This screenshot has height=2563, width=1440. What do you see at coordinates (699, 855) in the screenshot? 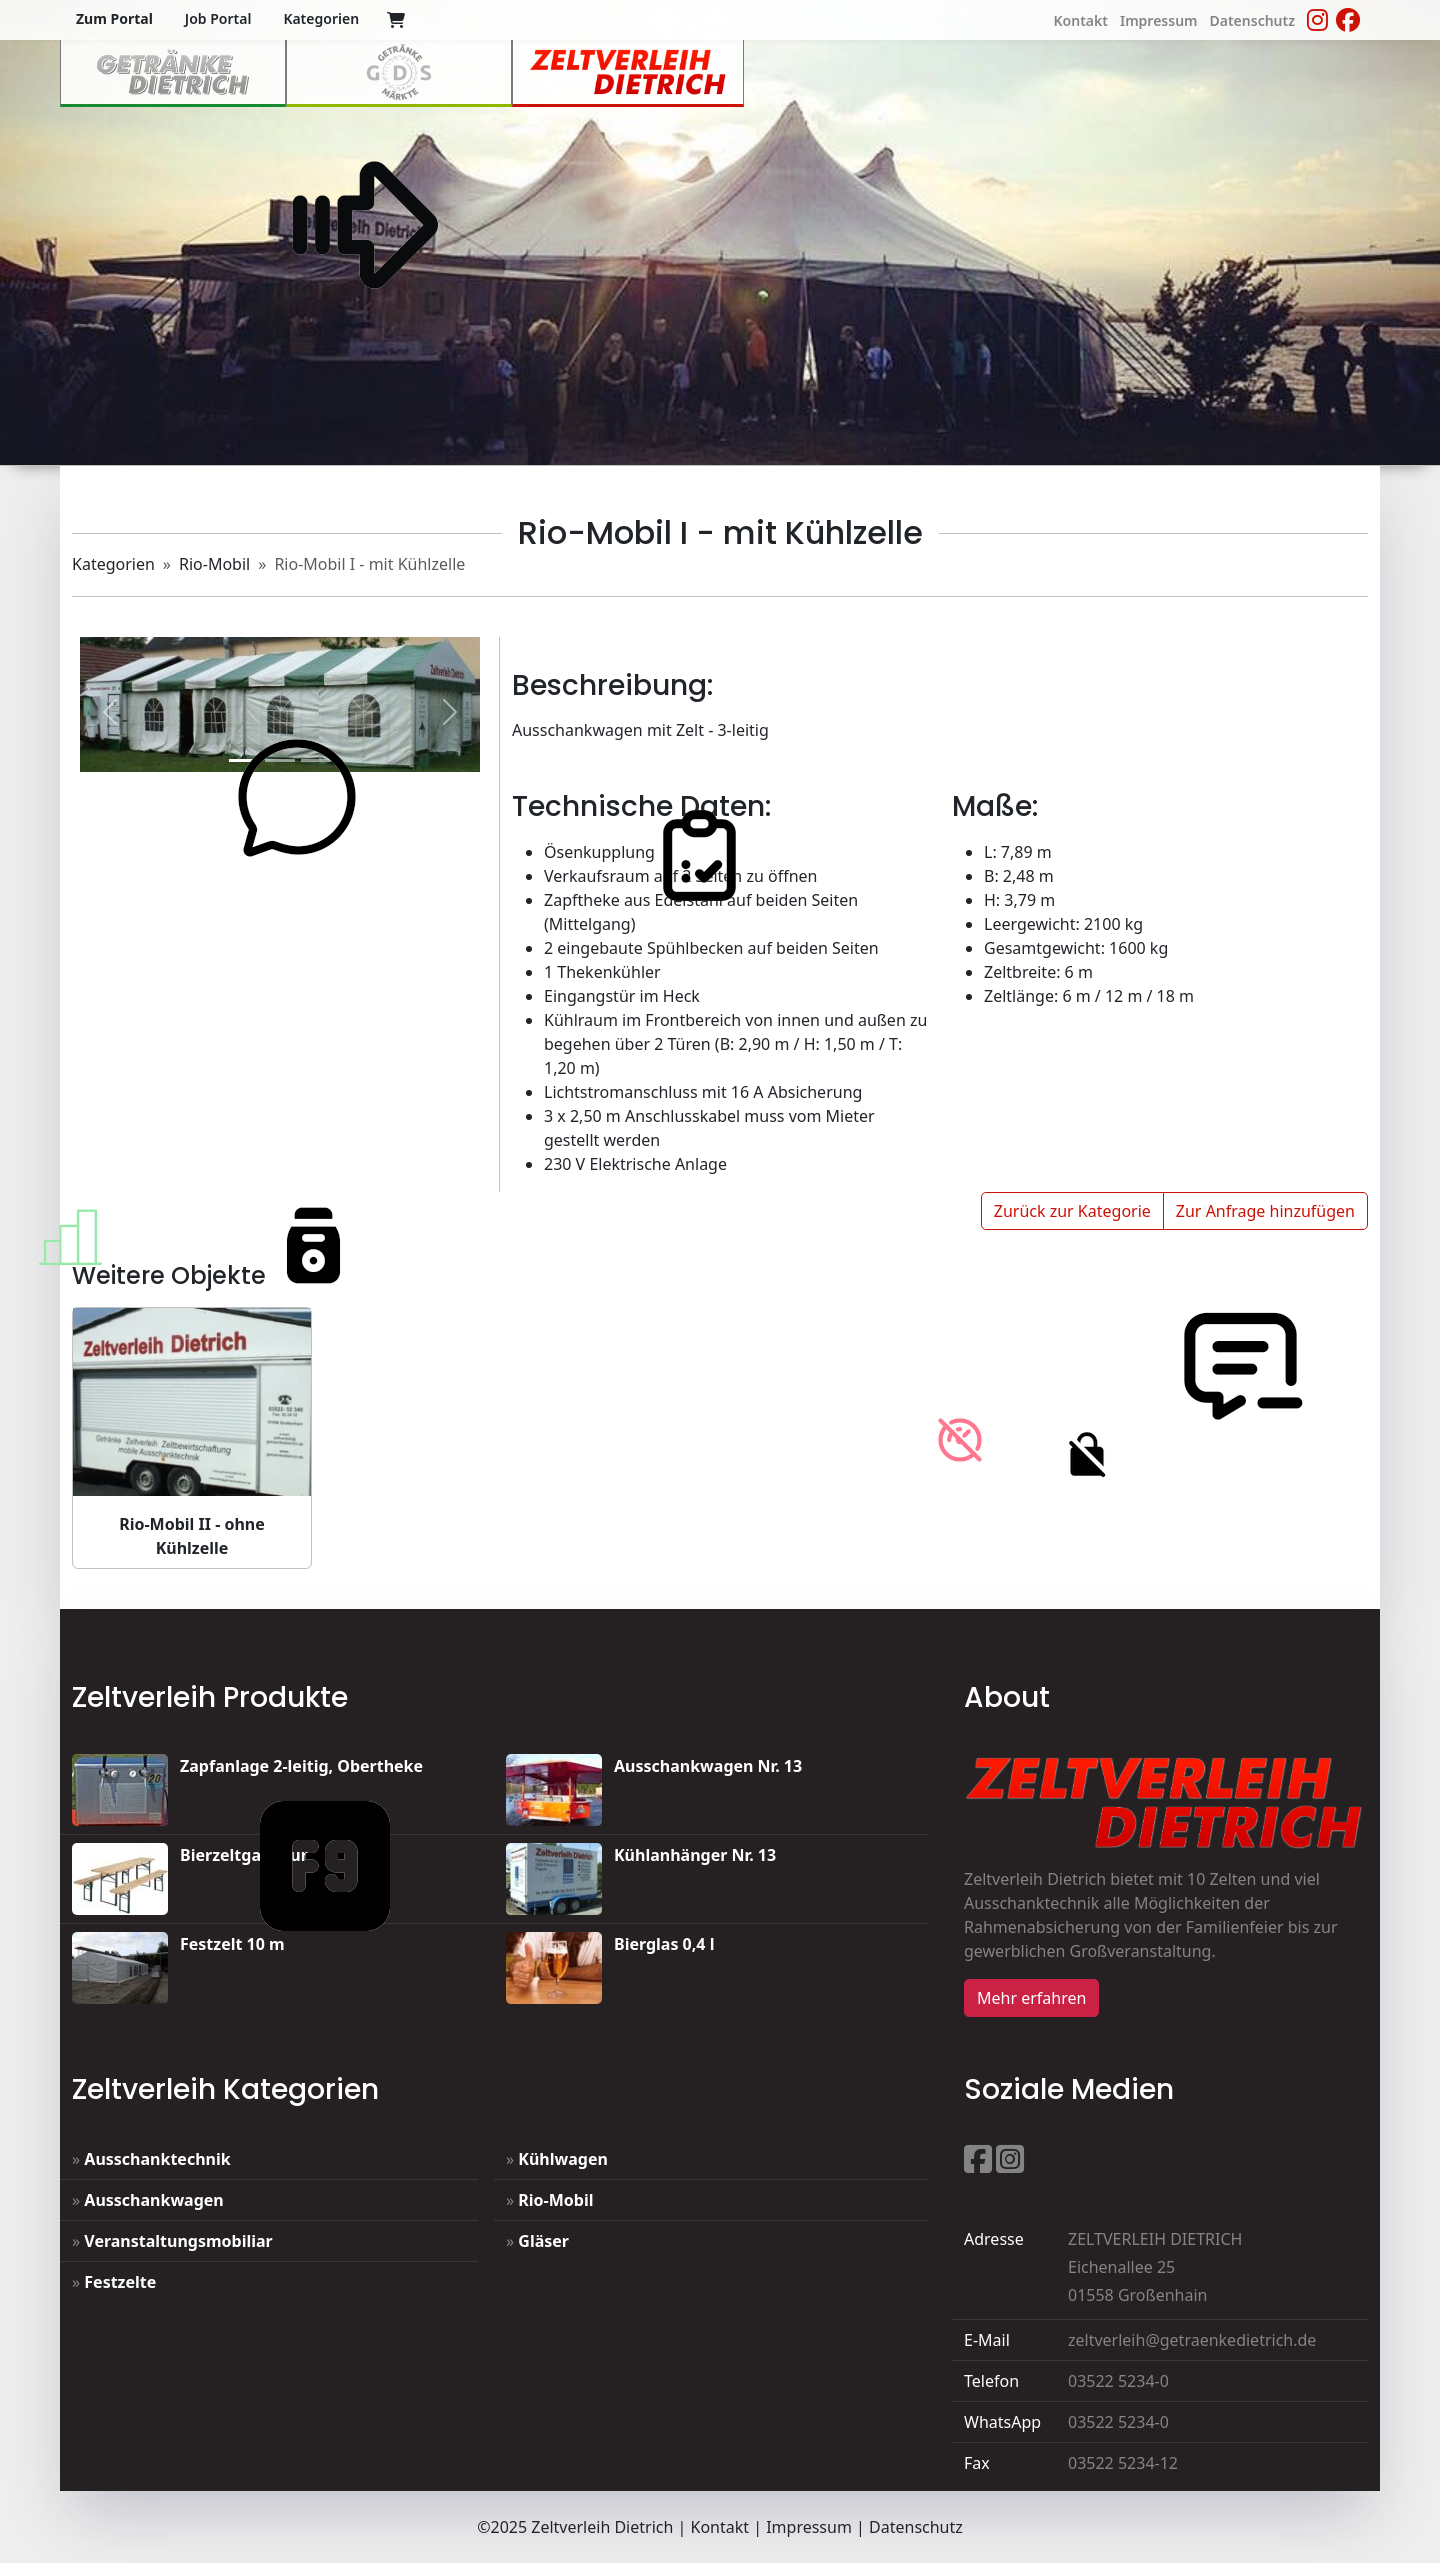
I see `view health checkup results` at bounding box center [699, 855].